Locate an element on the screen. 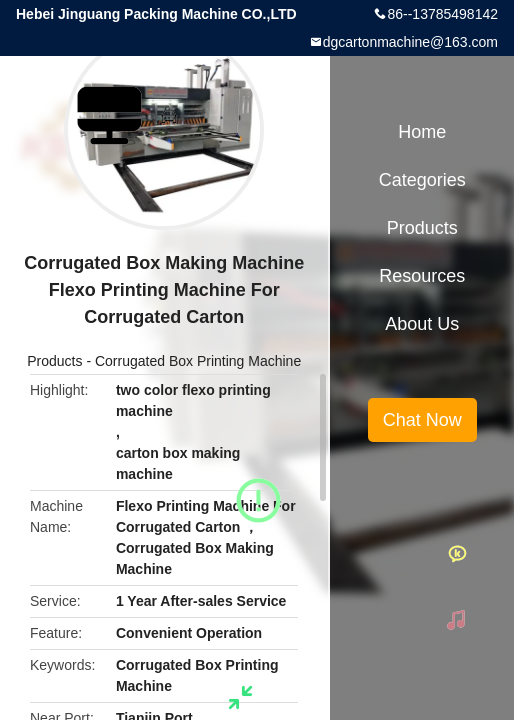 Image resolution: width=514 pixels, height=720 pixels. indicates a warning or alert status is located at coordinates (258, 500).